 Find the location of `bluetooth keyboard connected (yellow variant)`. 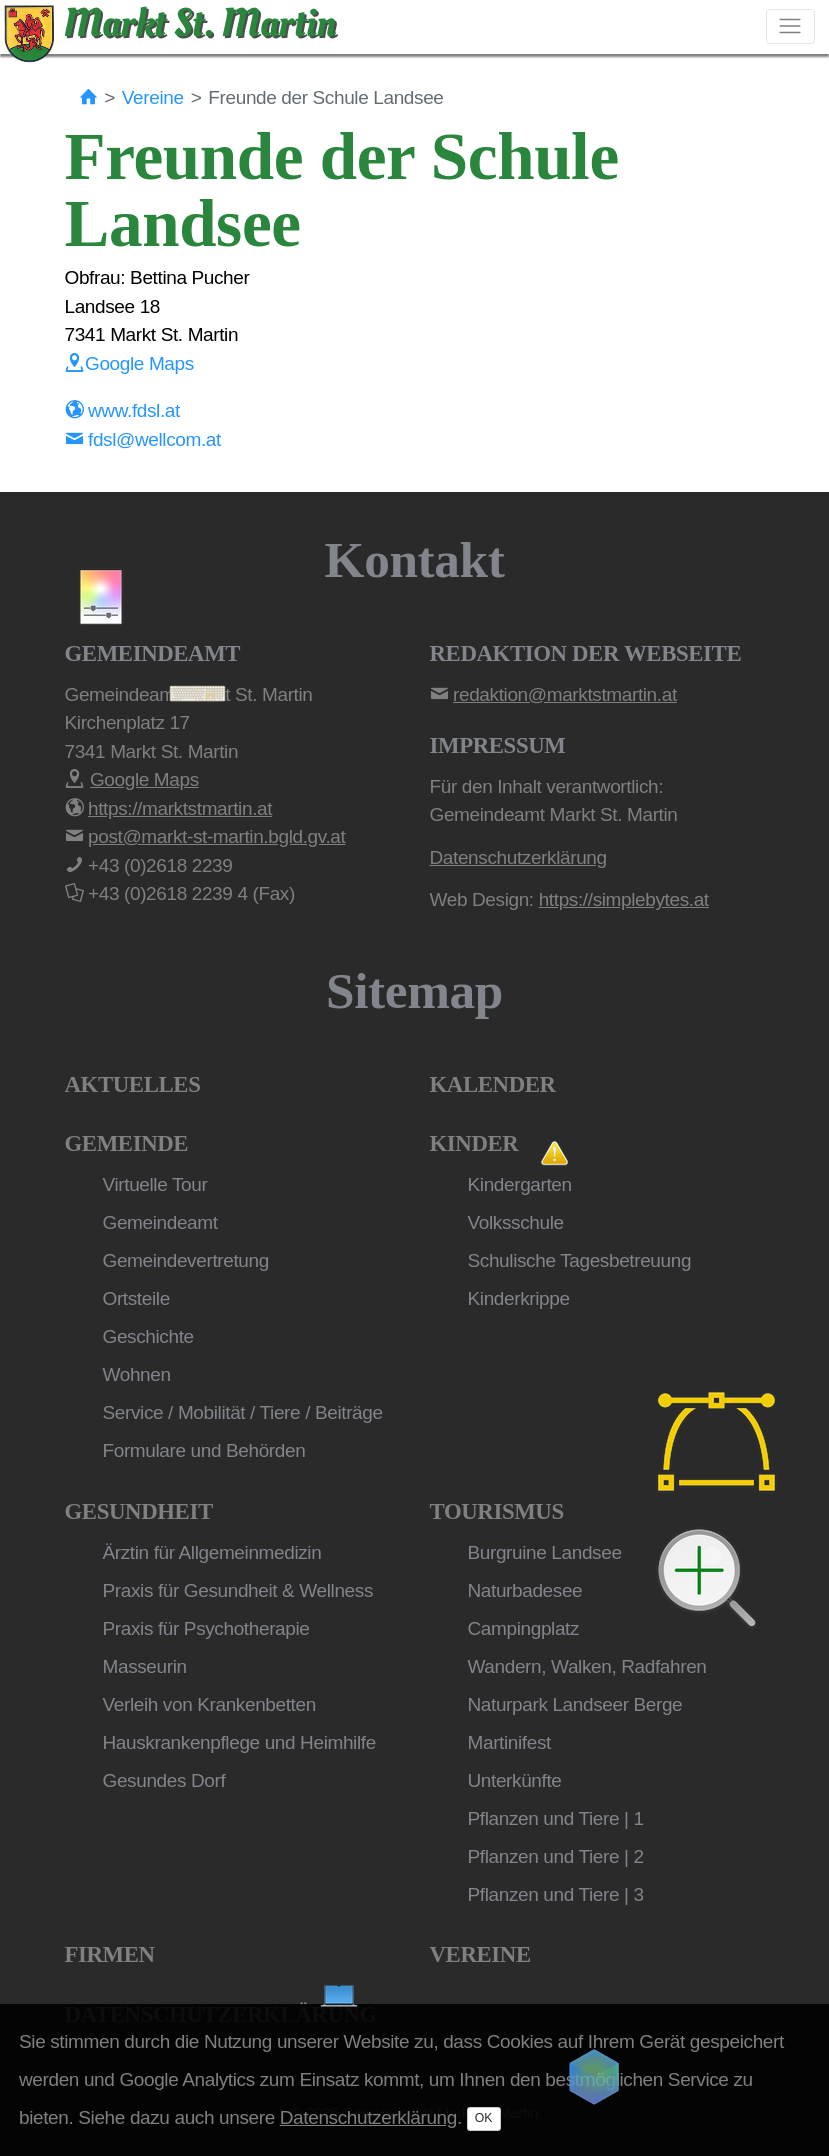

bluetooth keyboard connected (yellow variant) is located at coordinates (197, 693).